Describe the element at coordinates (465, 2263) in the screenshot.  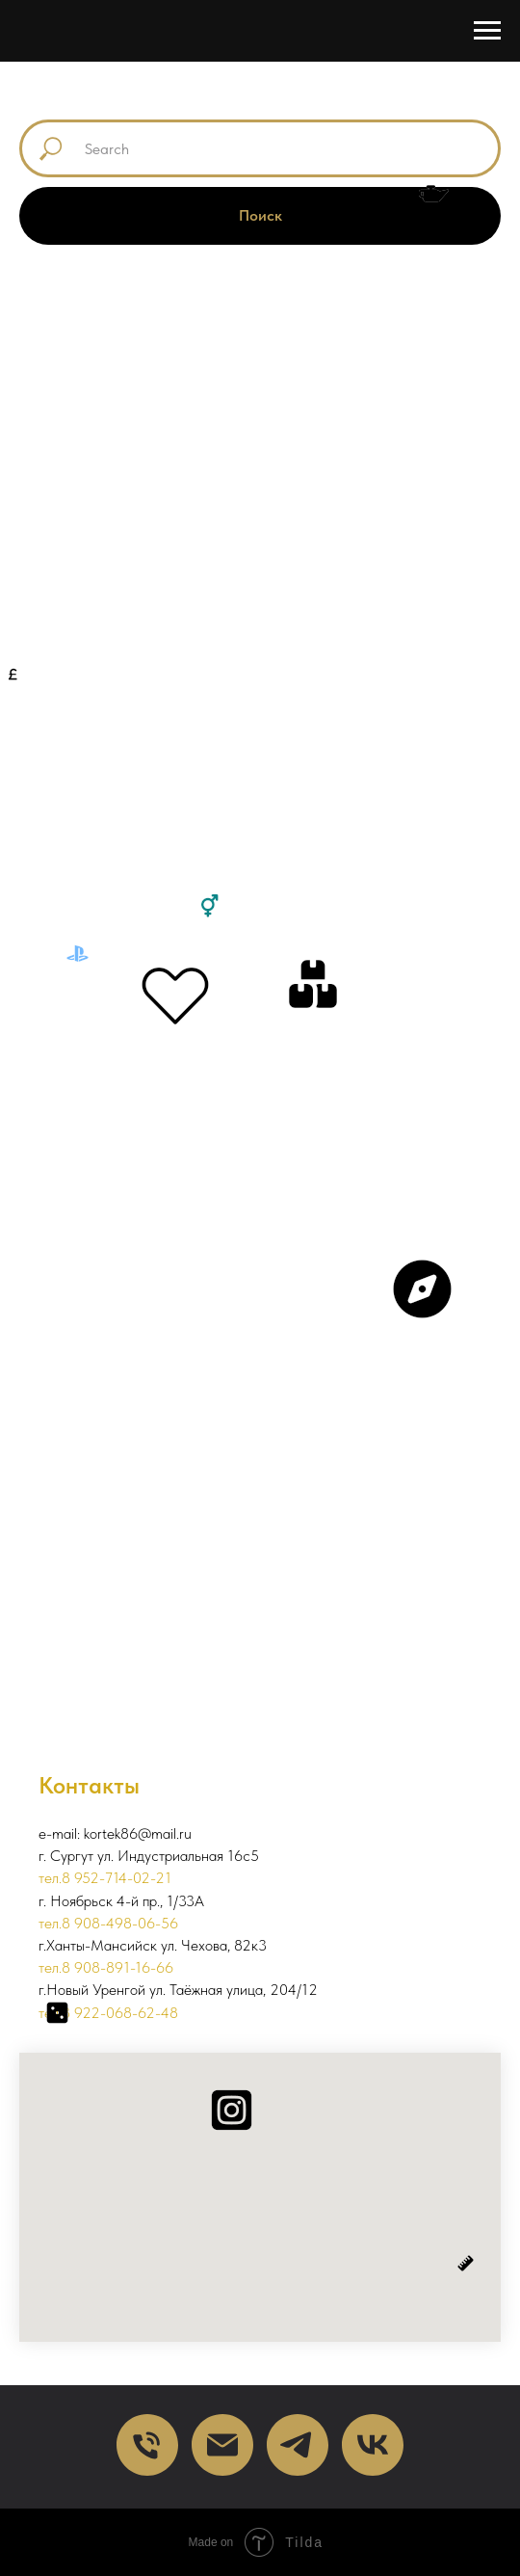
I see `access measurement tools` at that location.